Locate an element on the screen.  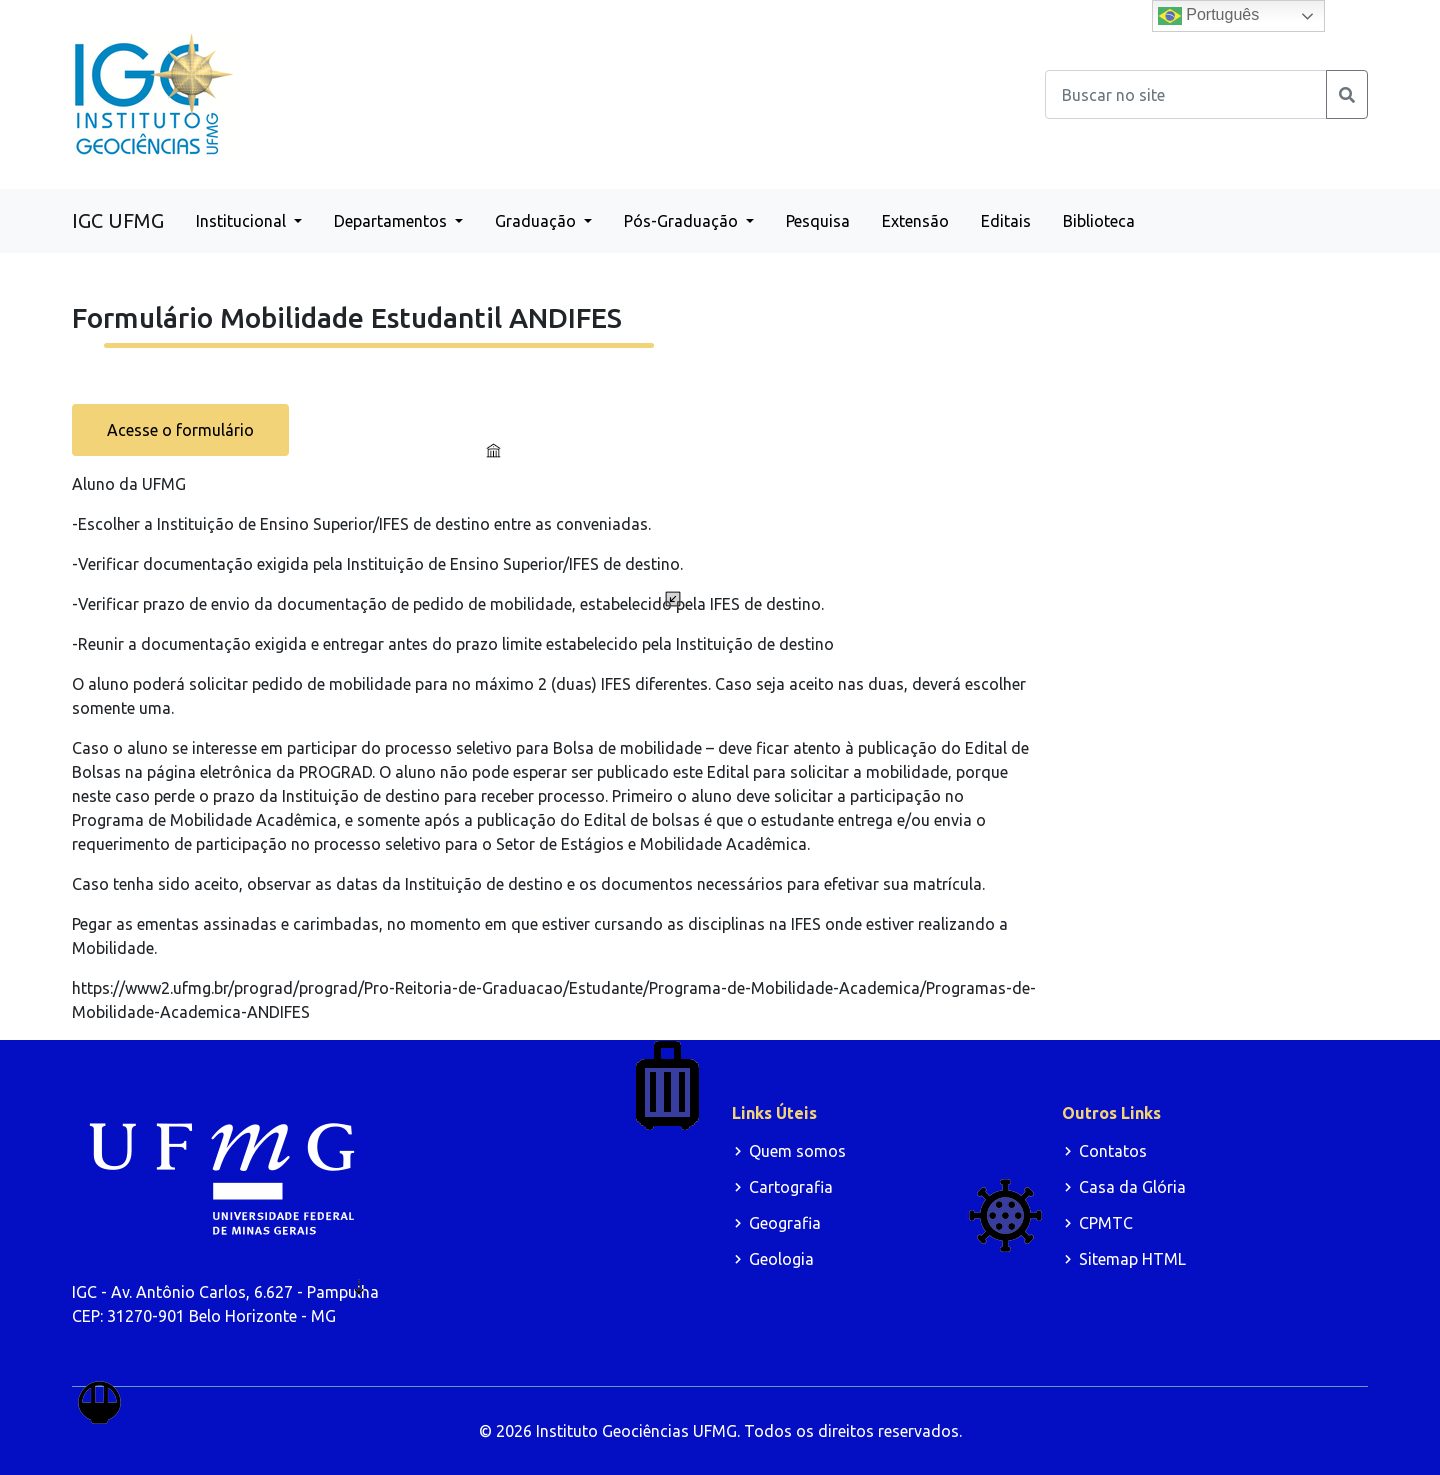
download in progress is located at coordinates (359, 1287).